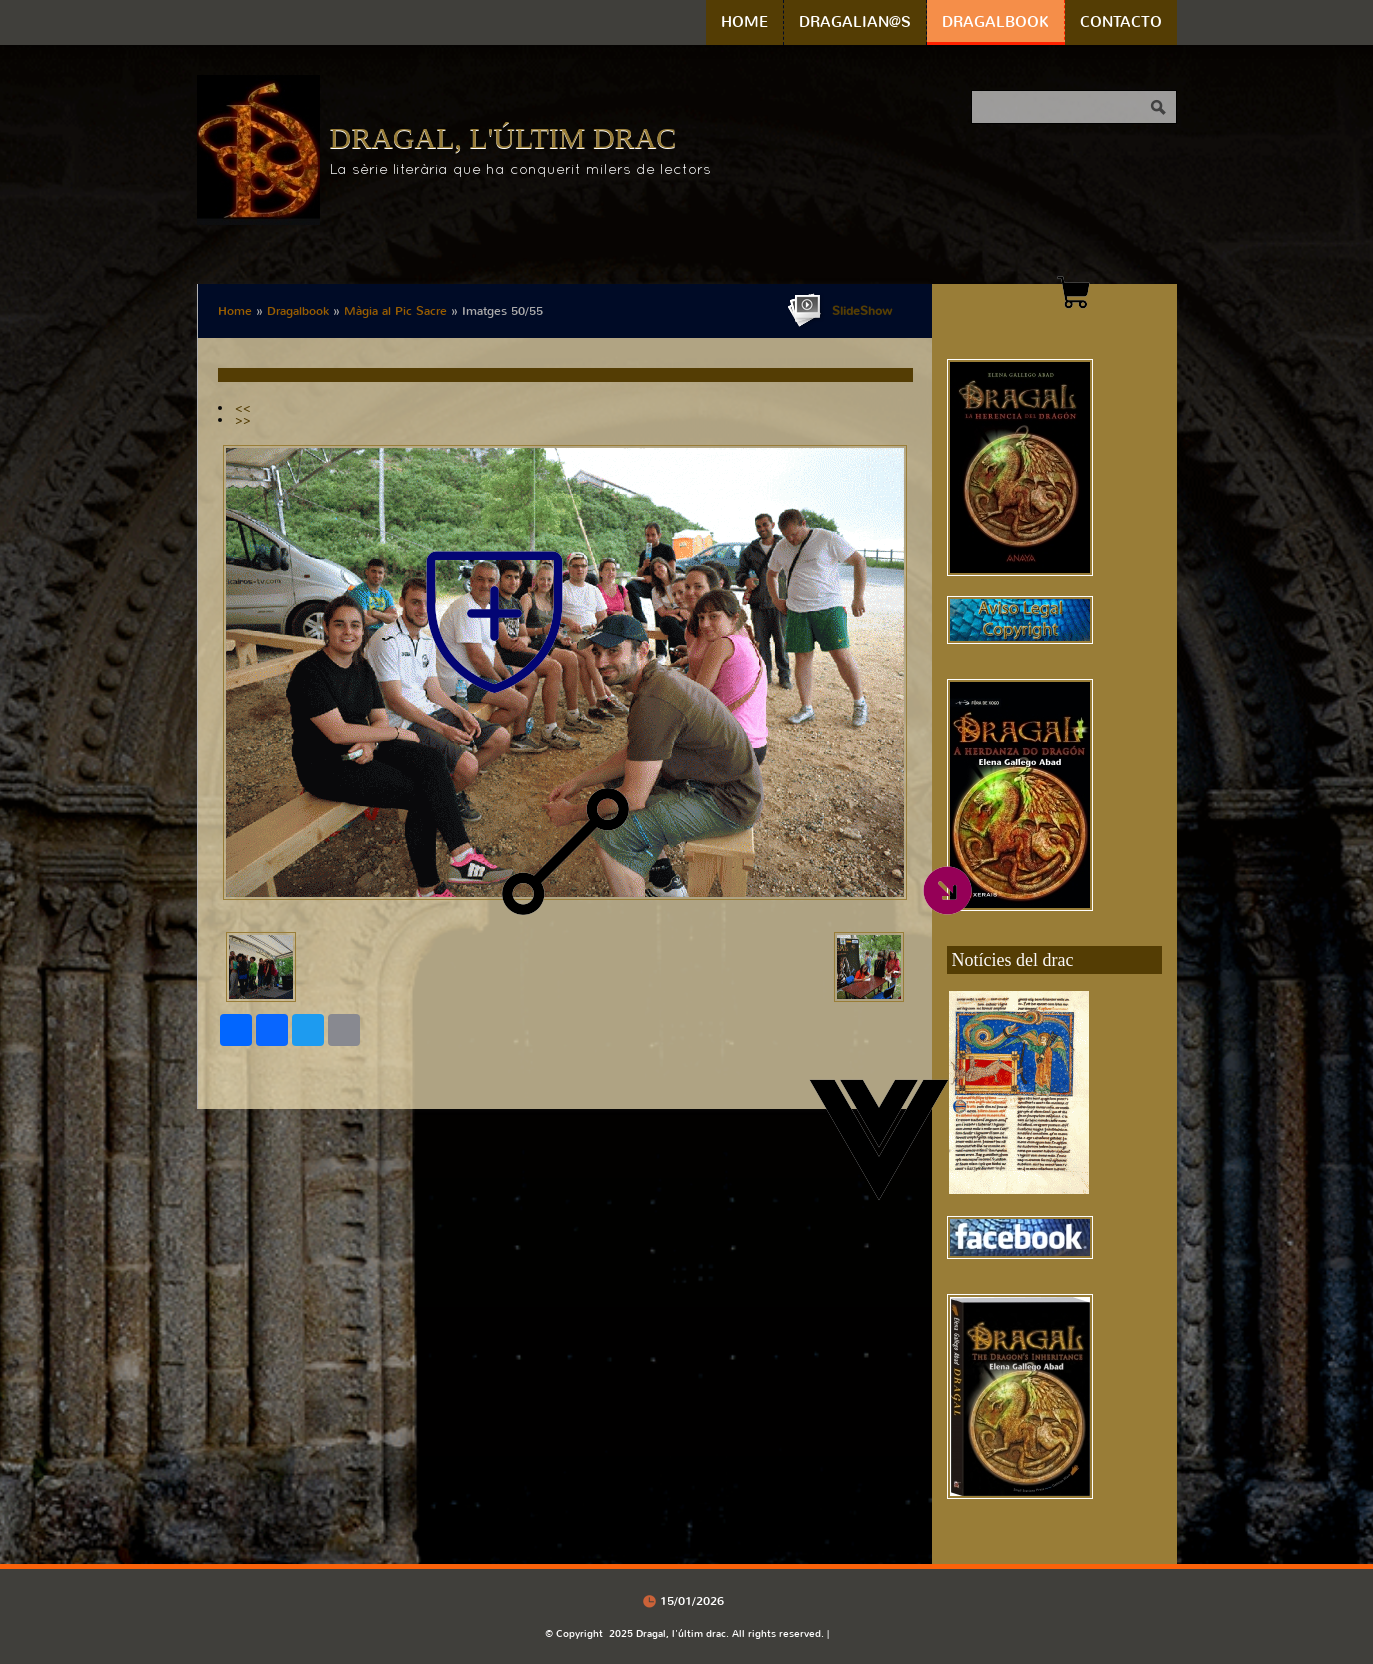 Image resolution: width=1373 pixels, height=1664 pixels. I want to click on view your shopping cart, so click(1074, 293).